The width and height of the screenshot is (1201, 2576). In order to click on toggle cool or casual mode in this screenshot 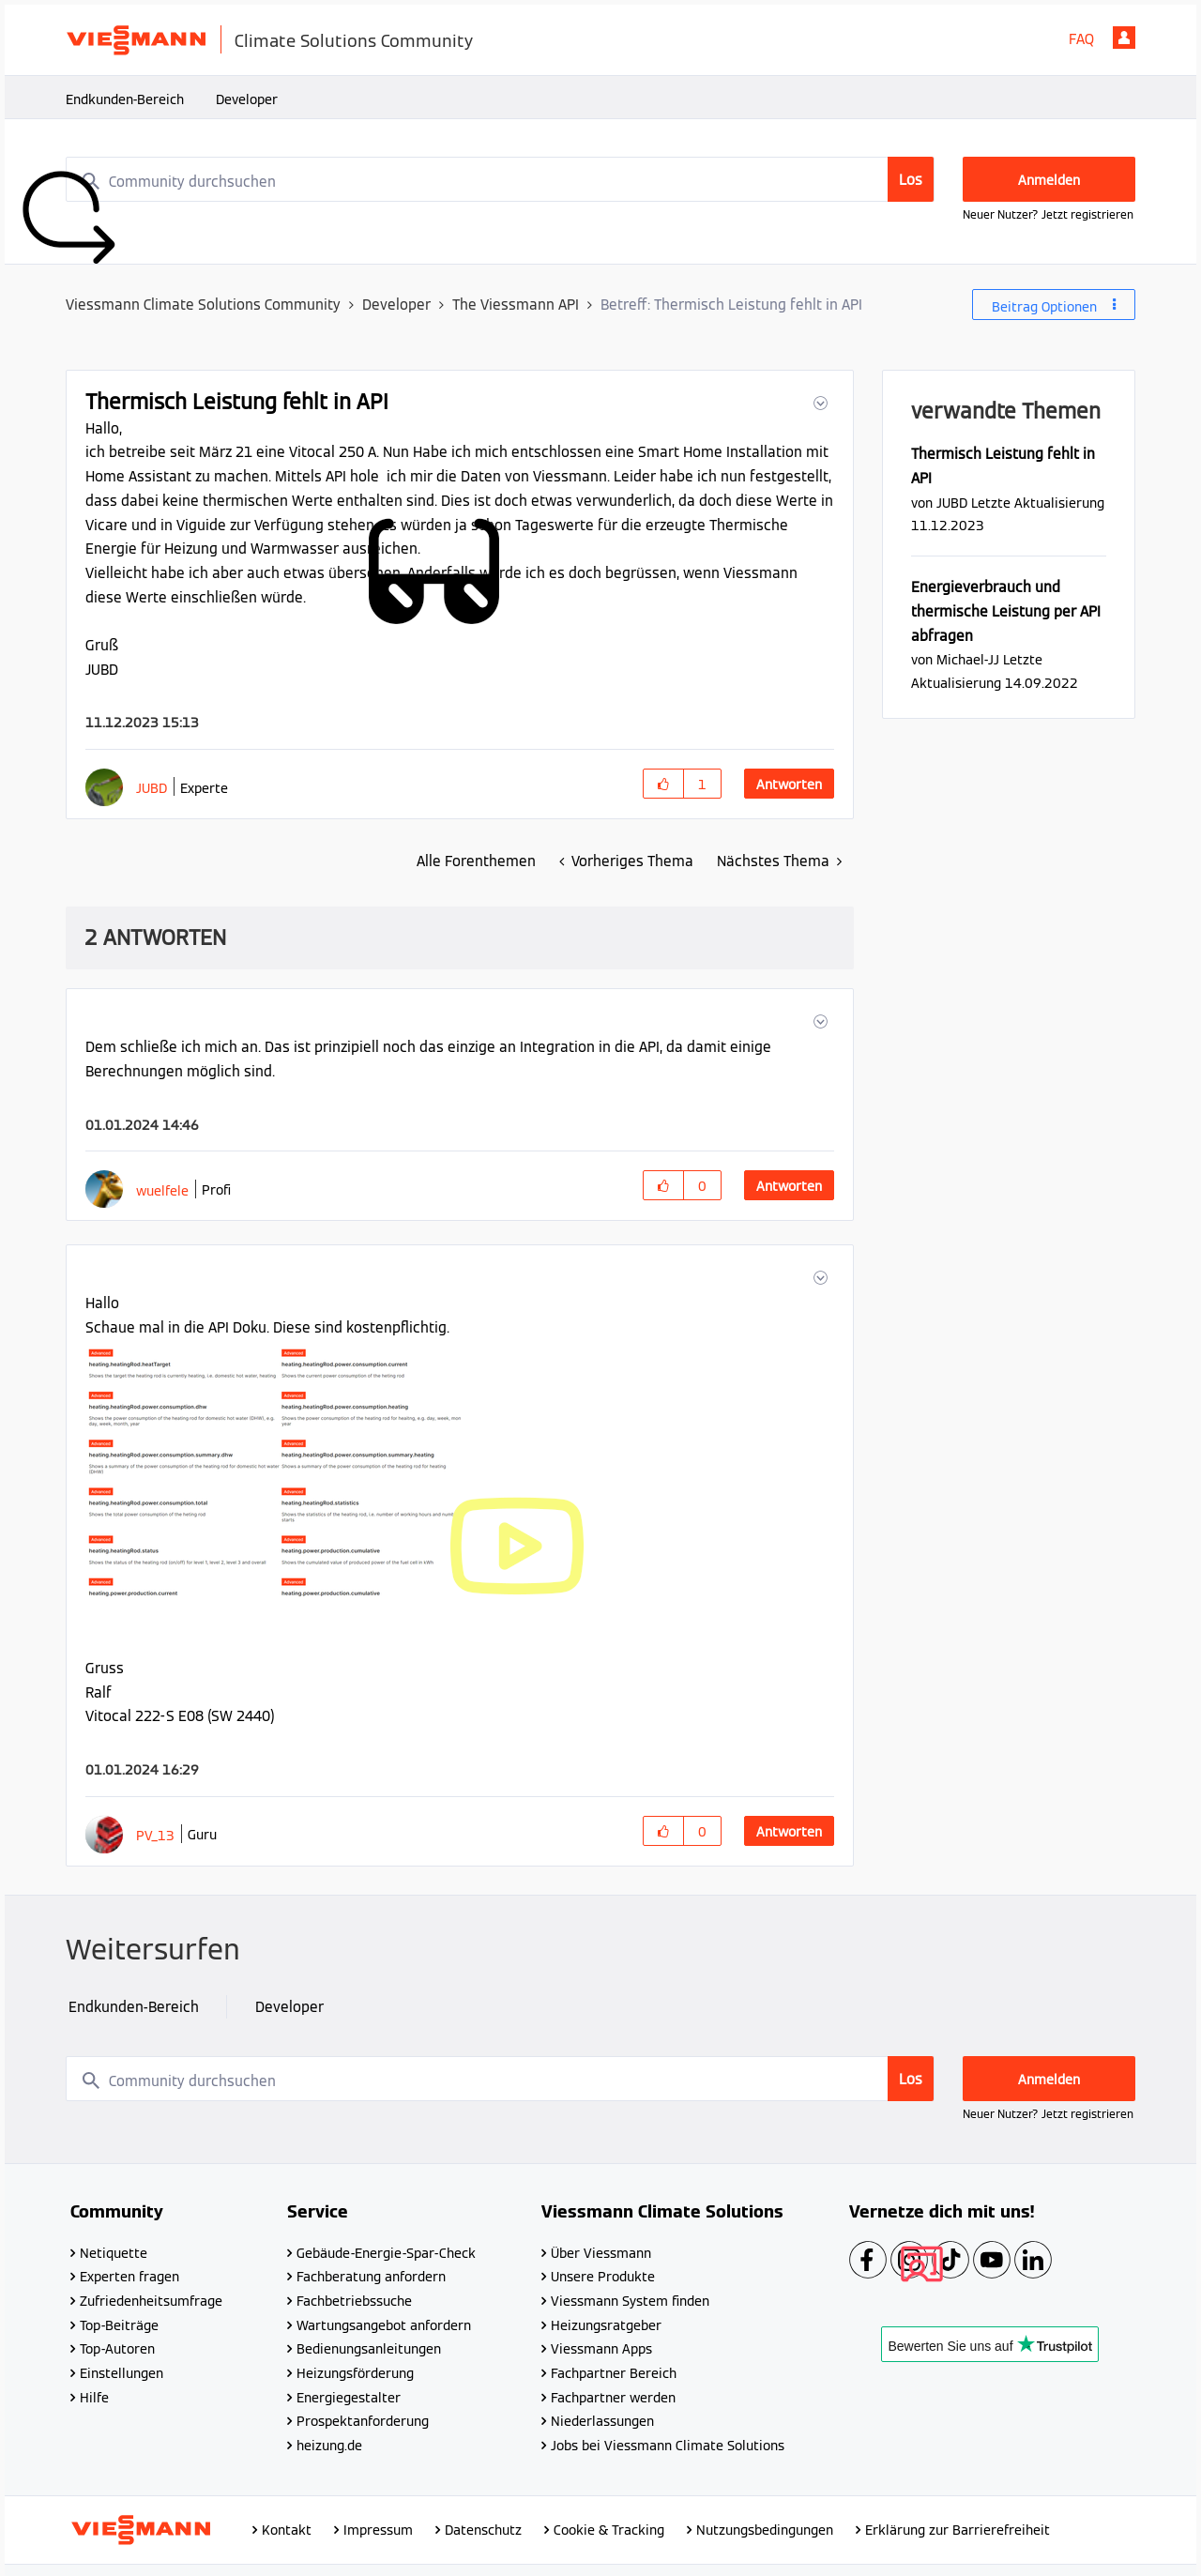, I will do `click(433, 573)`.